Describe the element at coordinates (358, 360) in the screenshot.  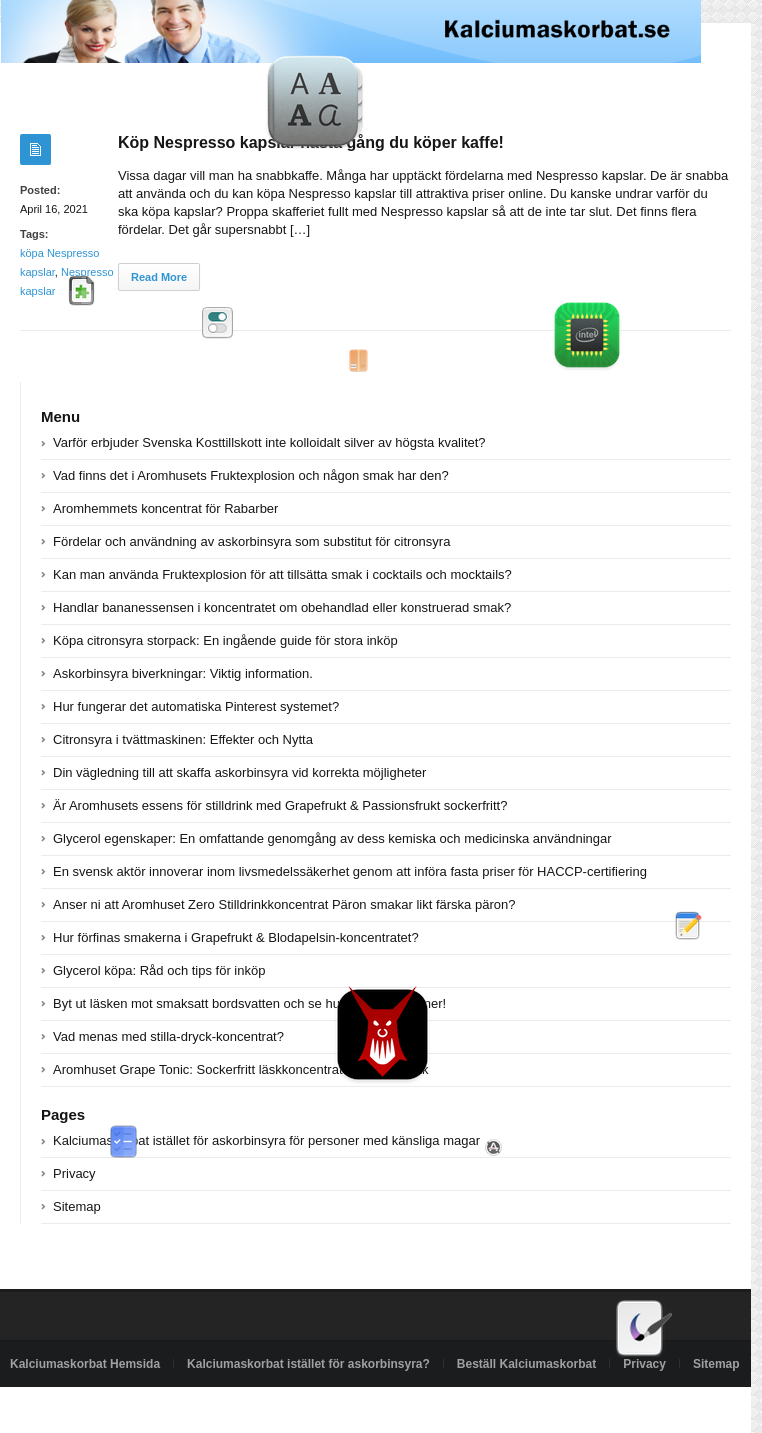
I see `compressed or archived file type indicator` at that location.